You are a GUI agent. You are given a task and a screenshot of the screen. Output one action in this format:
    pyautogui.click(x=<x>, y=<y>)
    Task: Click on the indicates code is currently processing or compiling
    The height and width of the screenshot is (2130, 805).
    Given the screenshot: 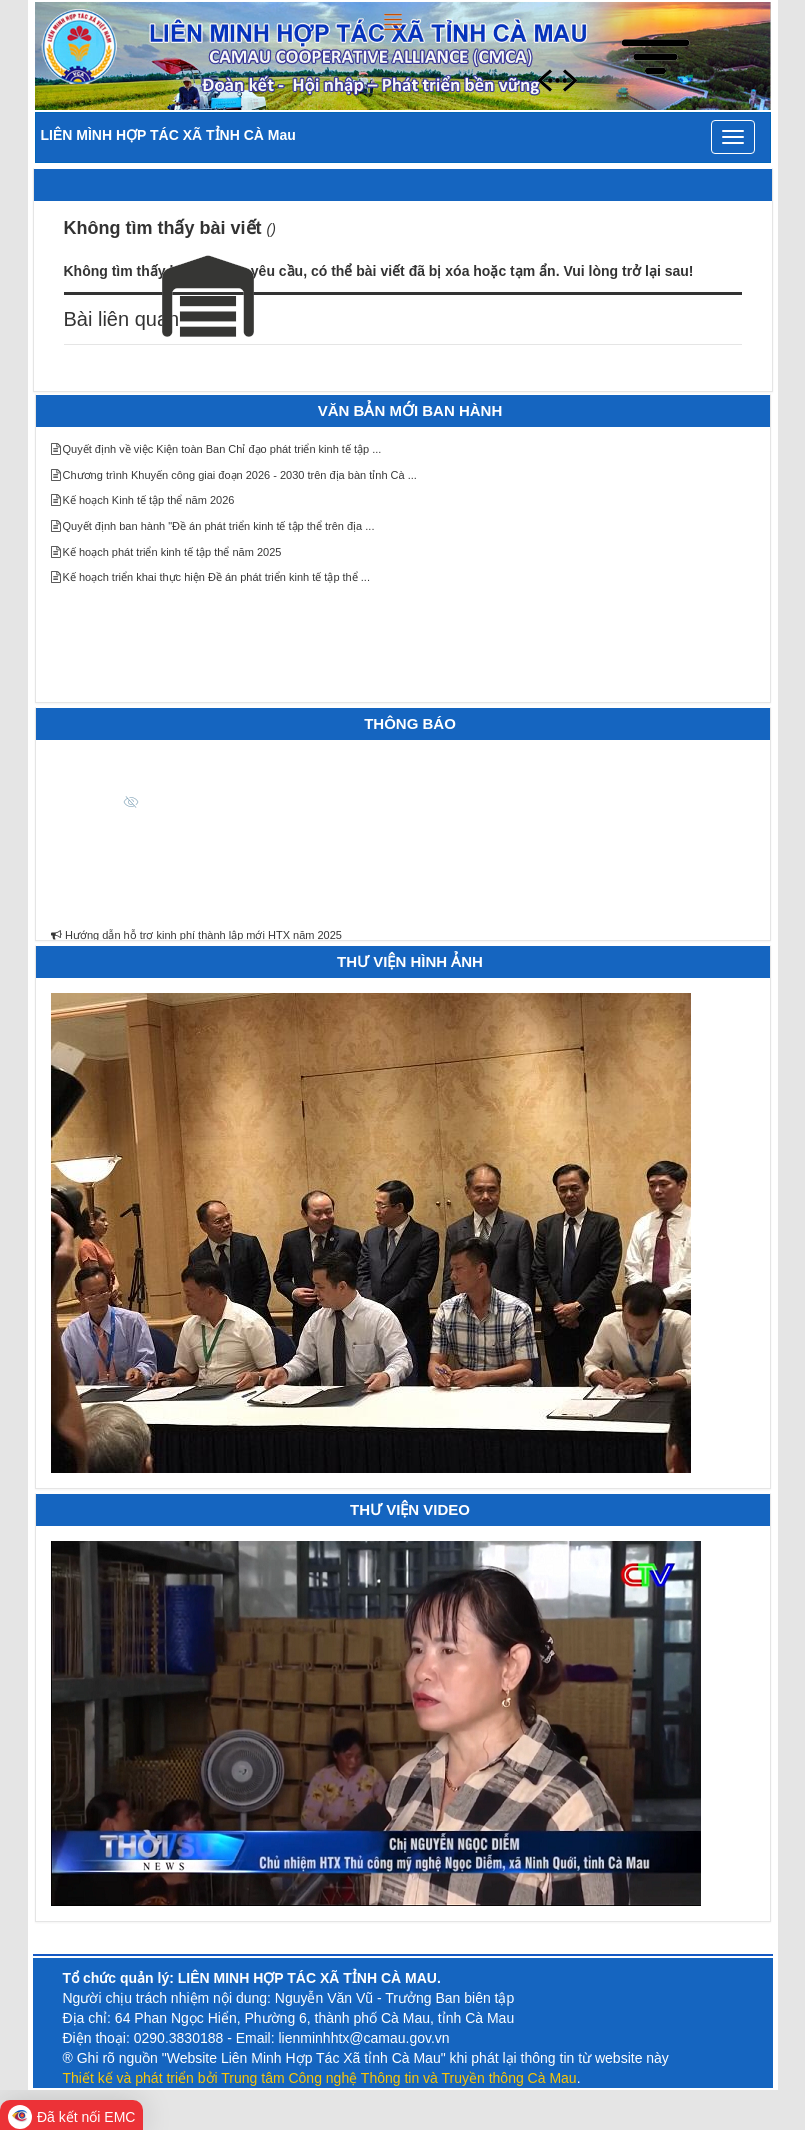 What is the action you would take?
    pyautogui.click(x=557, y=80)
    